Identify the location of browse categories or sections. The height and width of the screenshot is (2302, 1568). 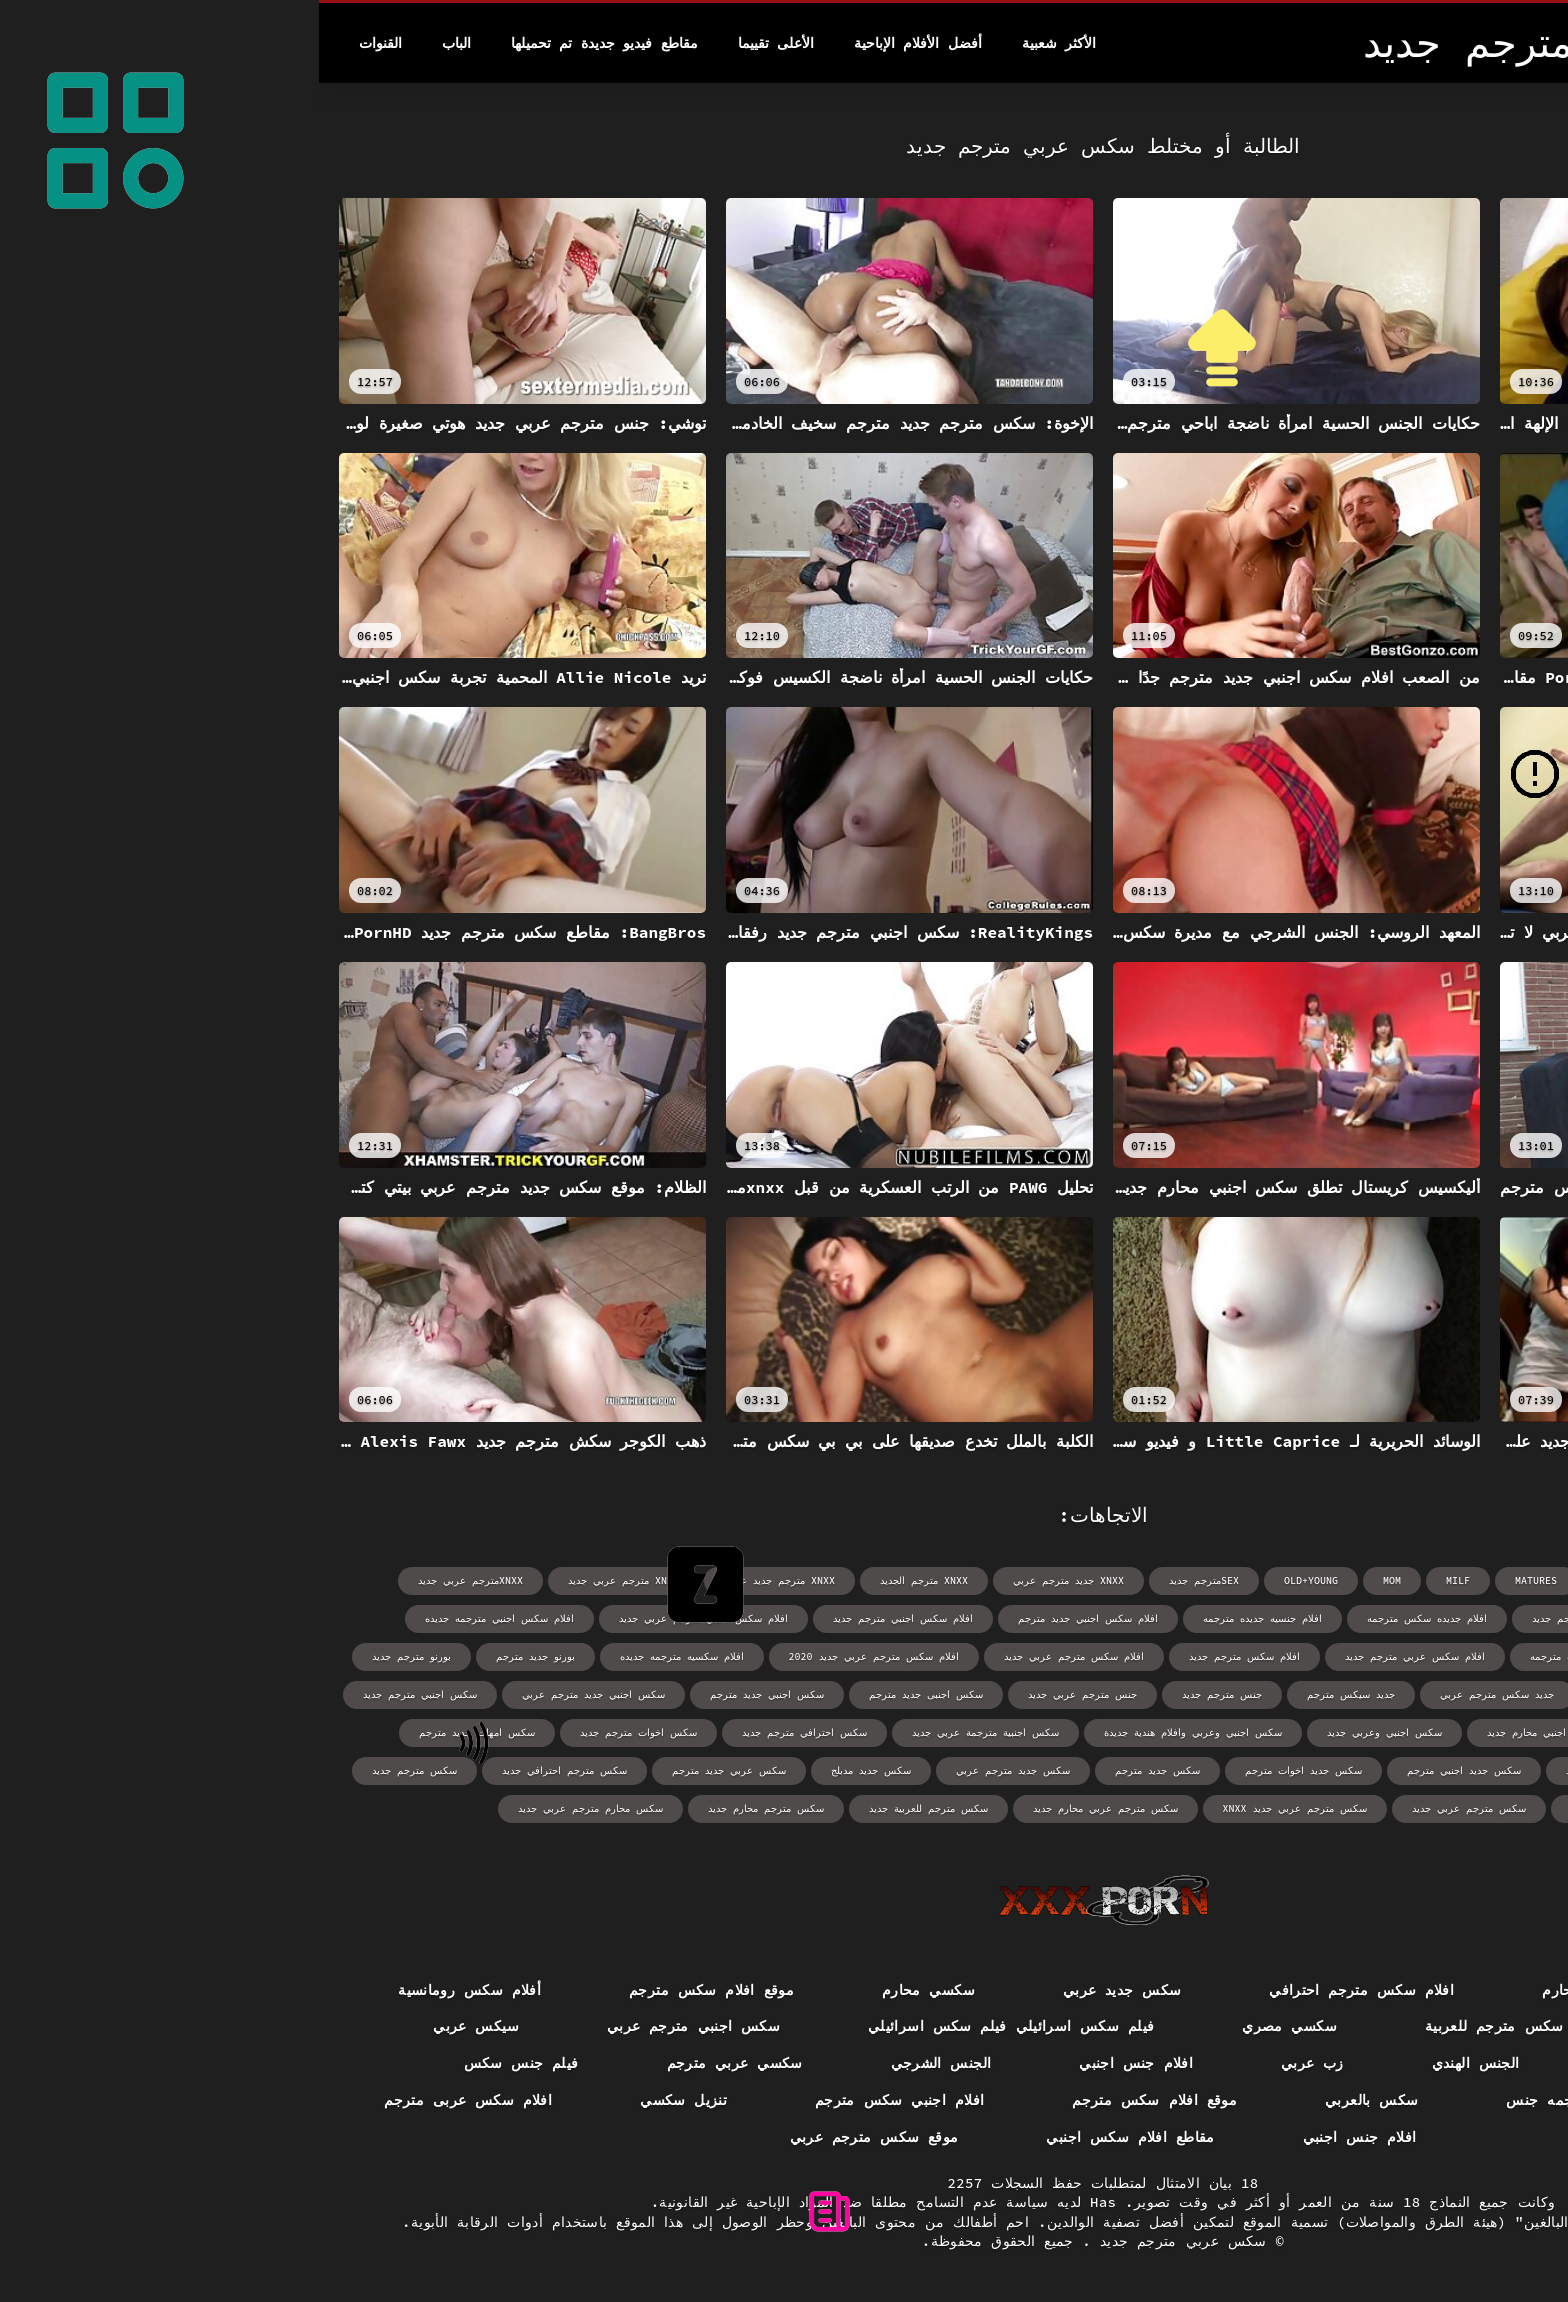
(115, 140).